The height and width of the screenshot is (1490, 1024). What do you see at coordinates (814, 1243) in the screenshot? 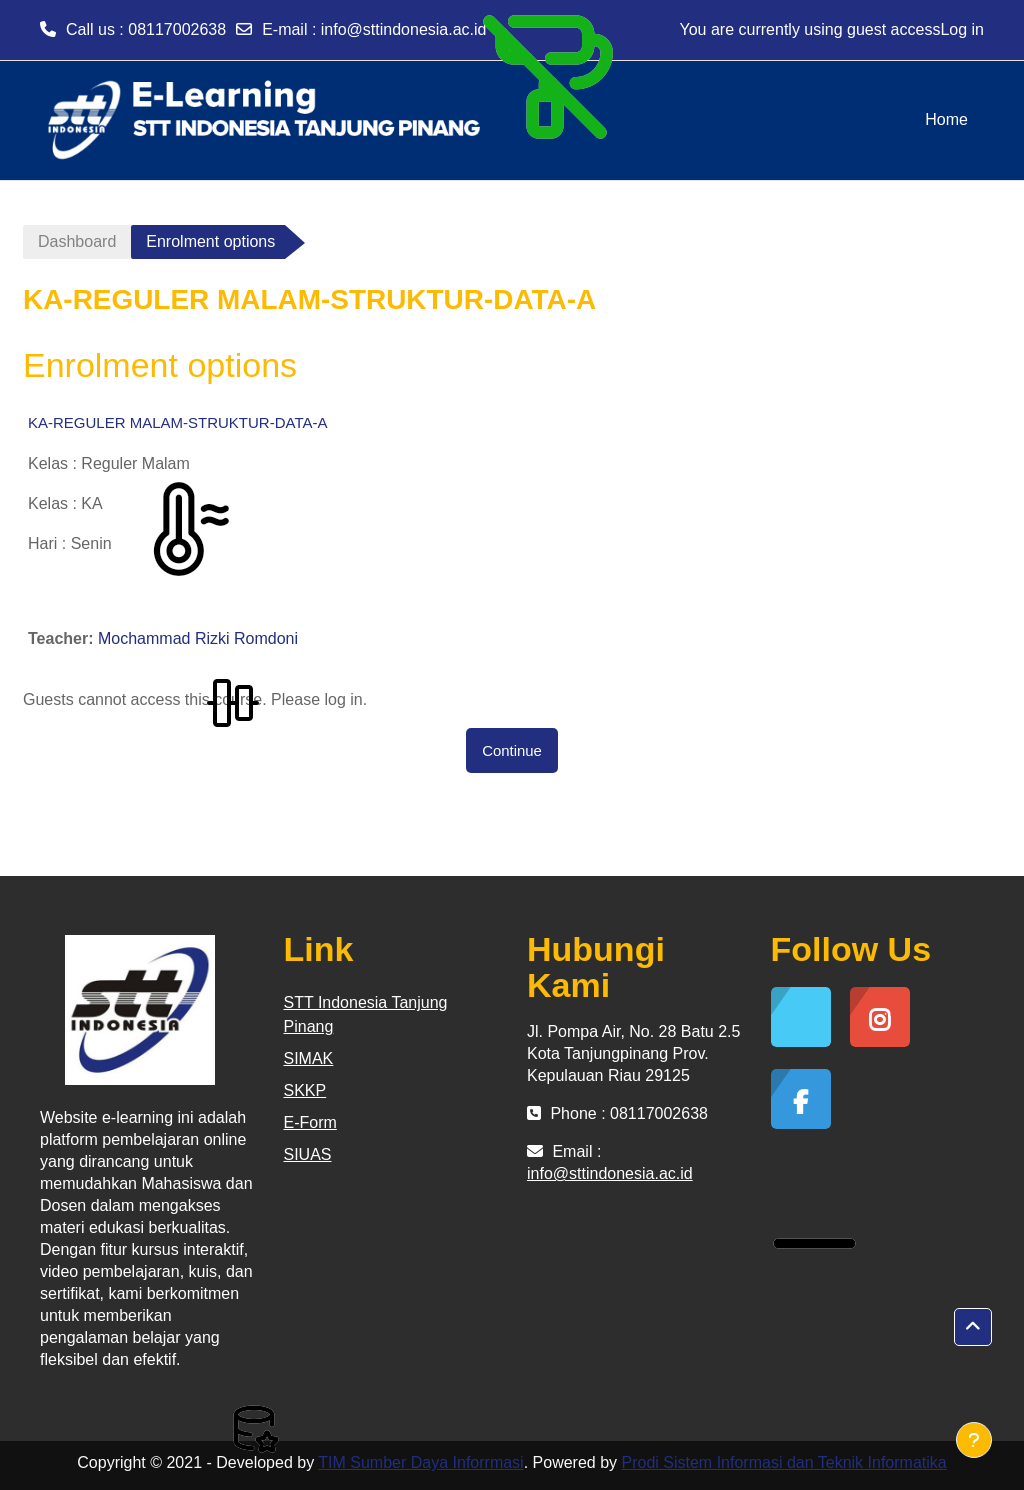
I see `remove an item from a list or cart` at bounding box center [814, 1243].